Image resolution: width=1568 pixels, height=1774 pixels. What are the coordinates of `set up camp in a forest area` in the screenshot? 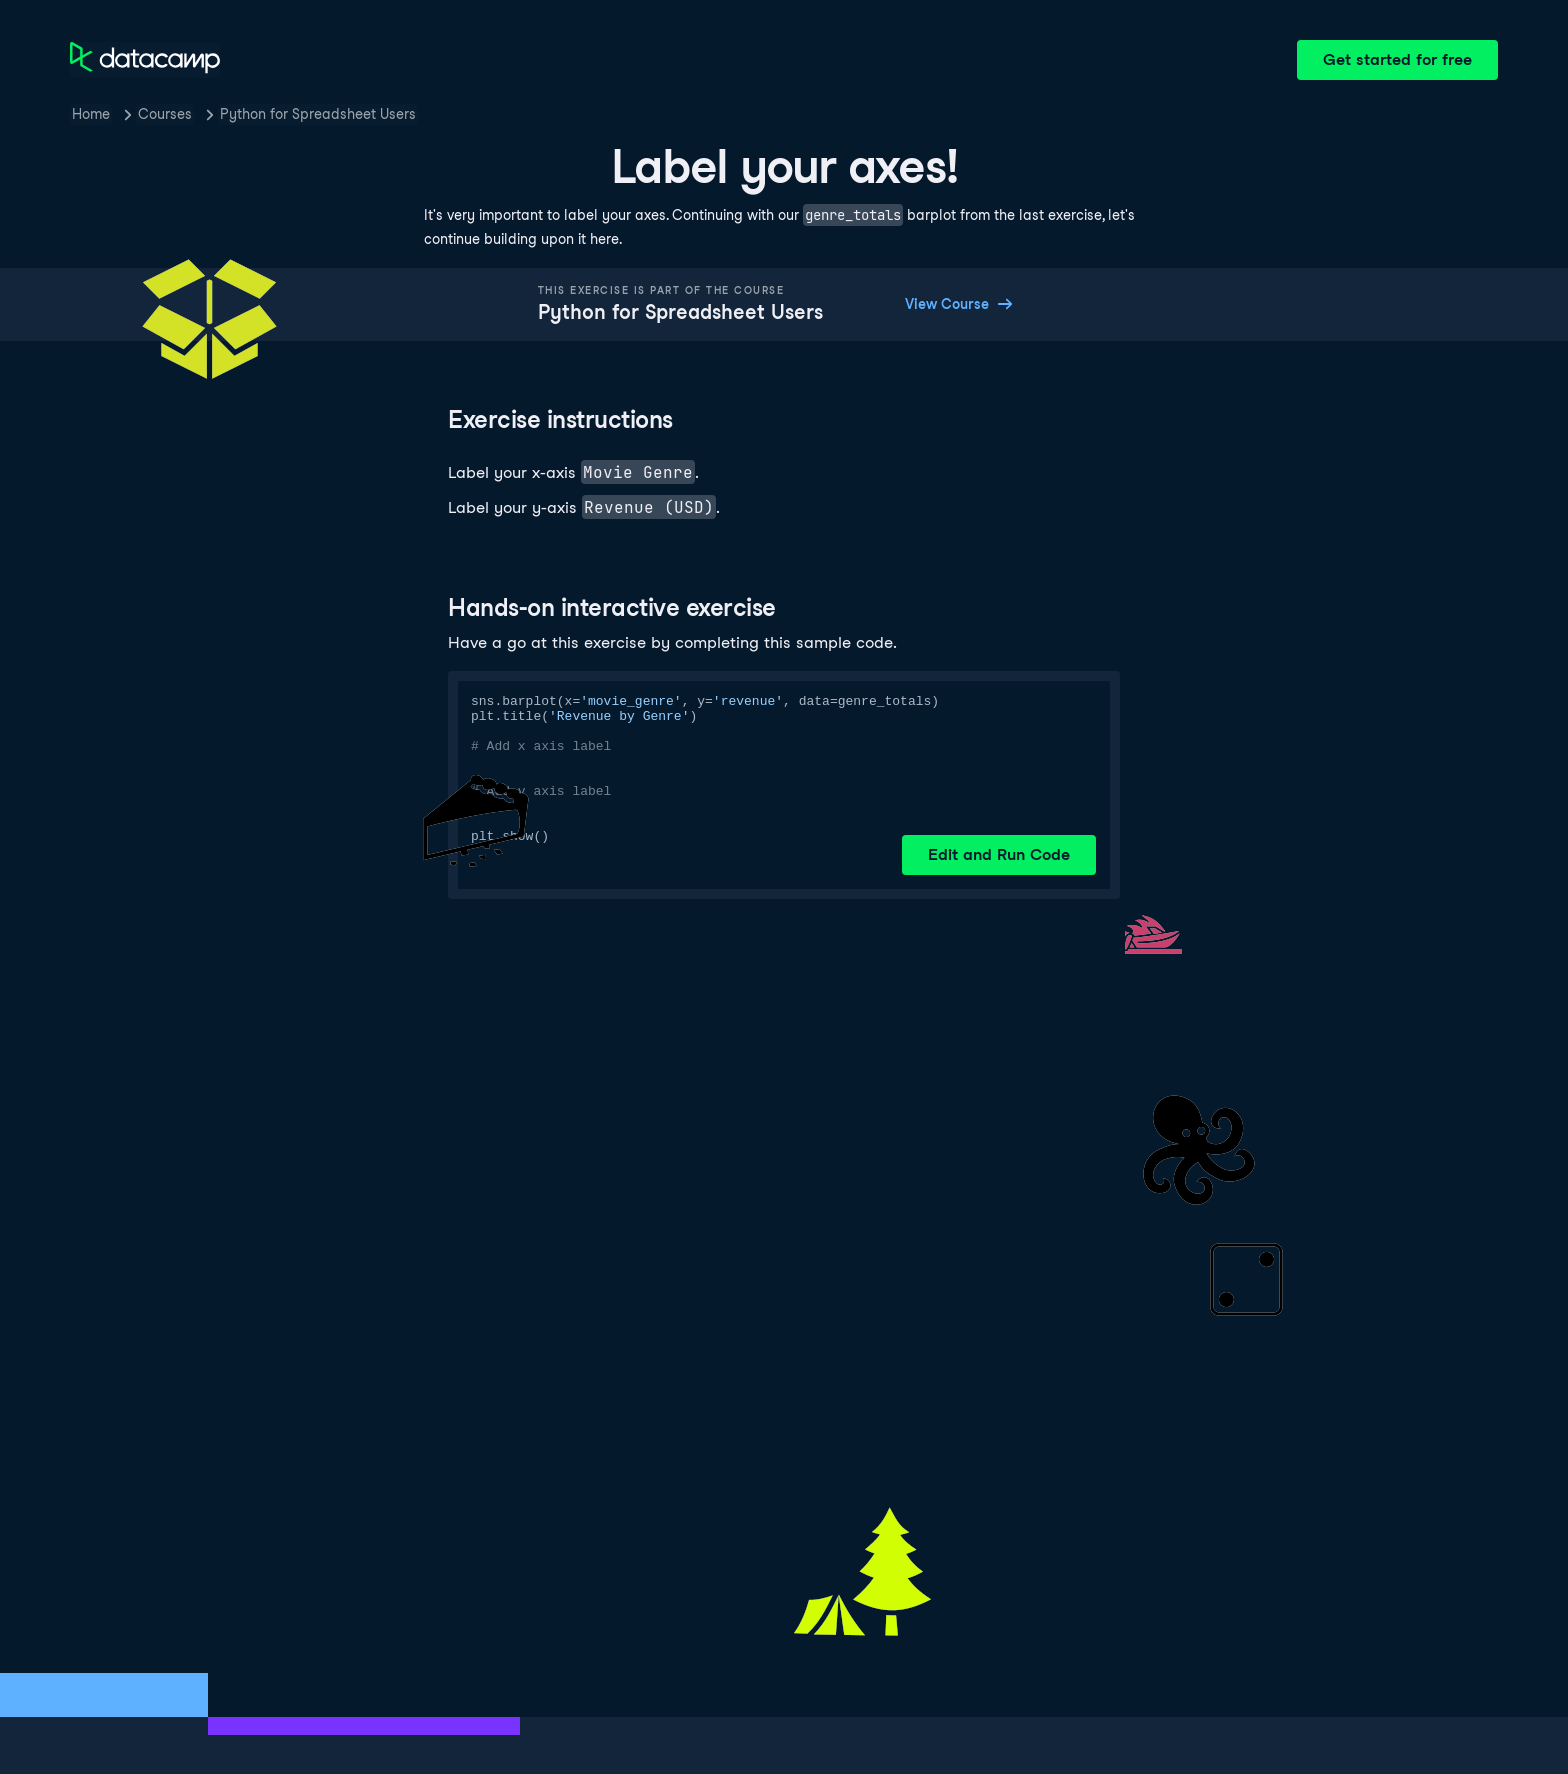 It's located at (862, 1571).